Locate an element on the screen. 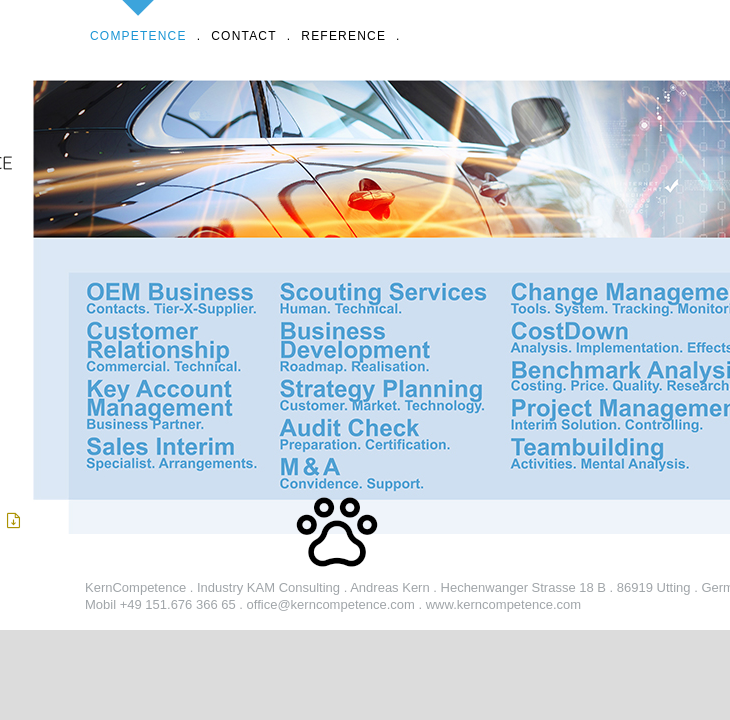  download file is located at coordinates (13, 520).